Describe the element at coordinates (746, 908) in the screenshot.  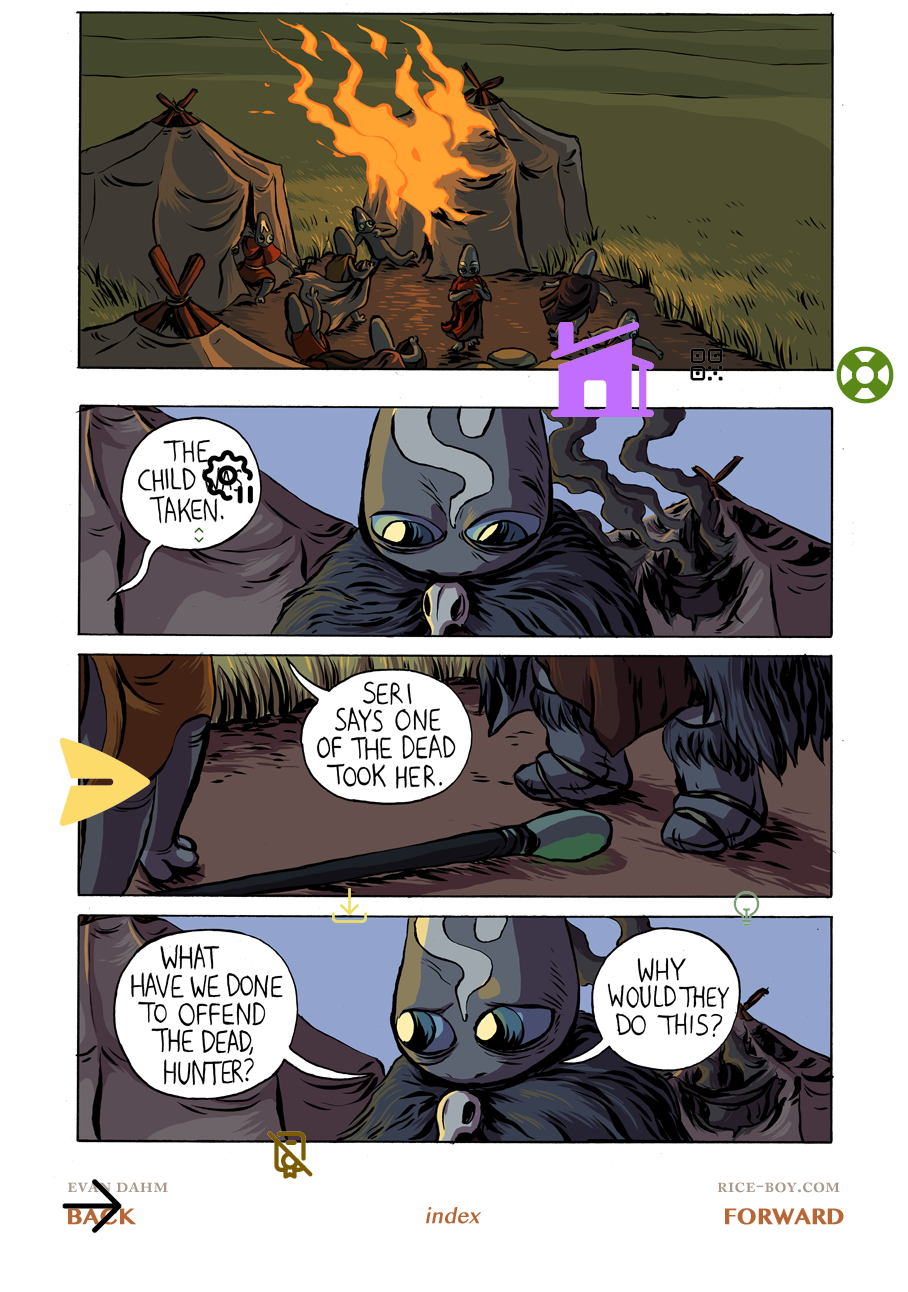
I see `view tips or suggestions` at that location.